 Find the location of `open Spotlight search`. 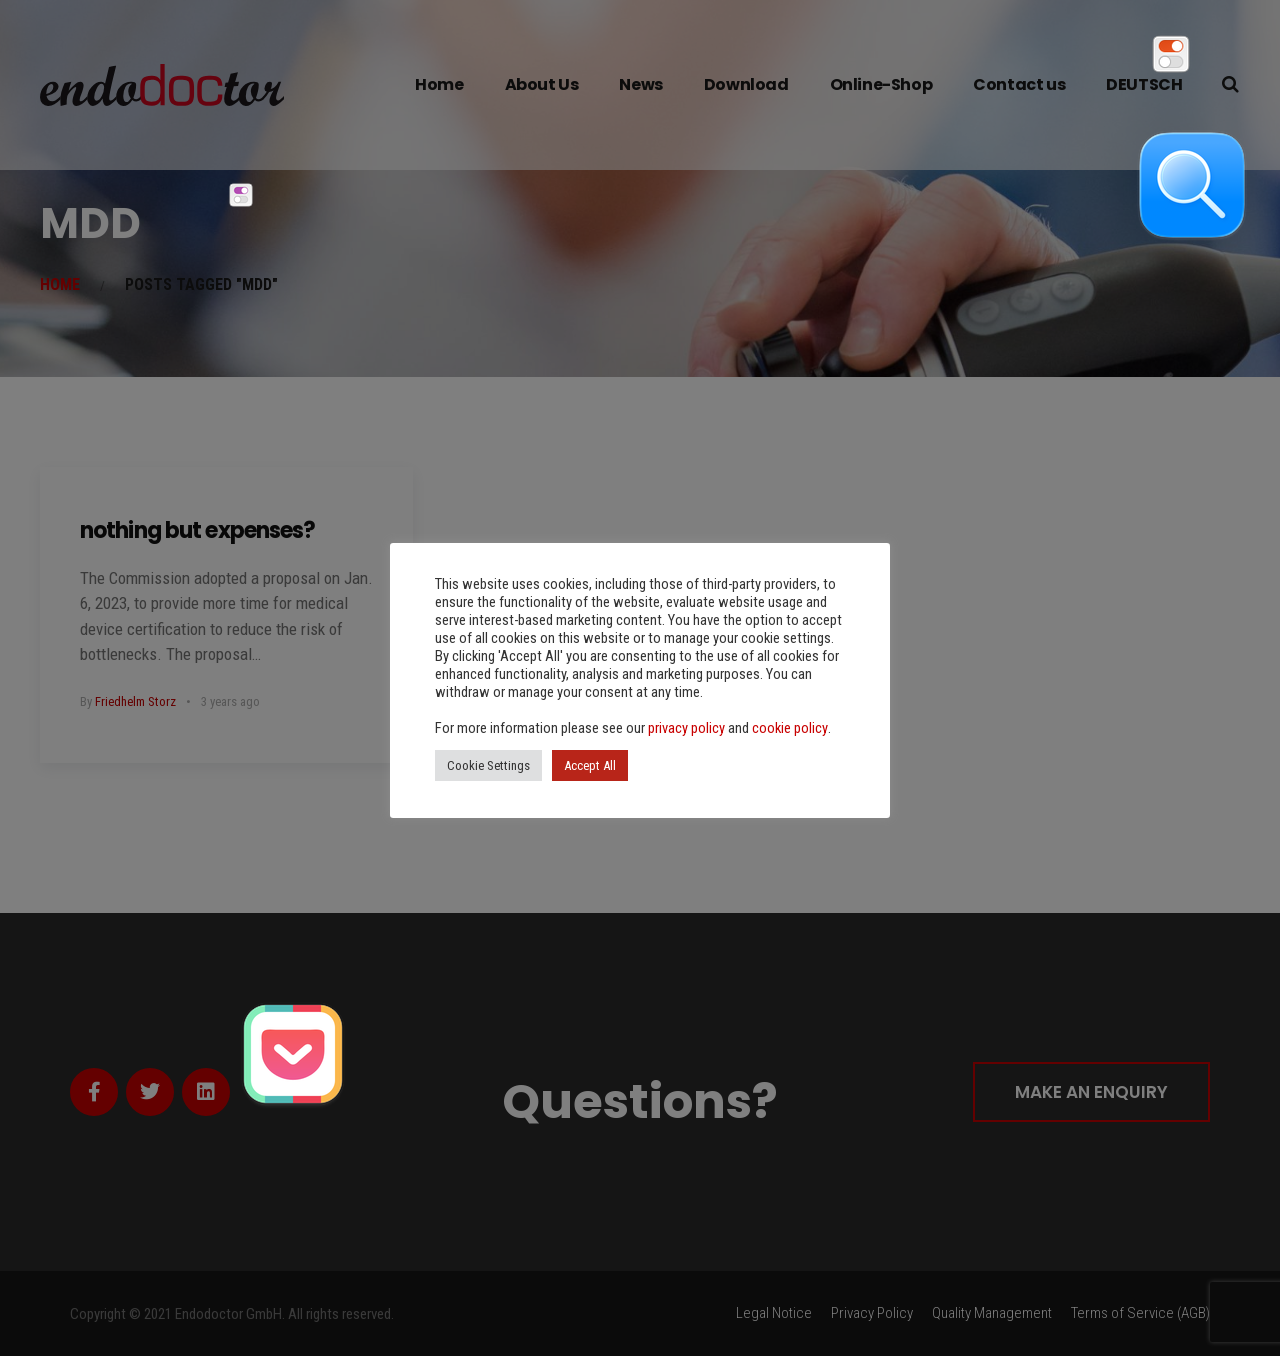

open Spotlight search is located at coordinates (1192, 185).